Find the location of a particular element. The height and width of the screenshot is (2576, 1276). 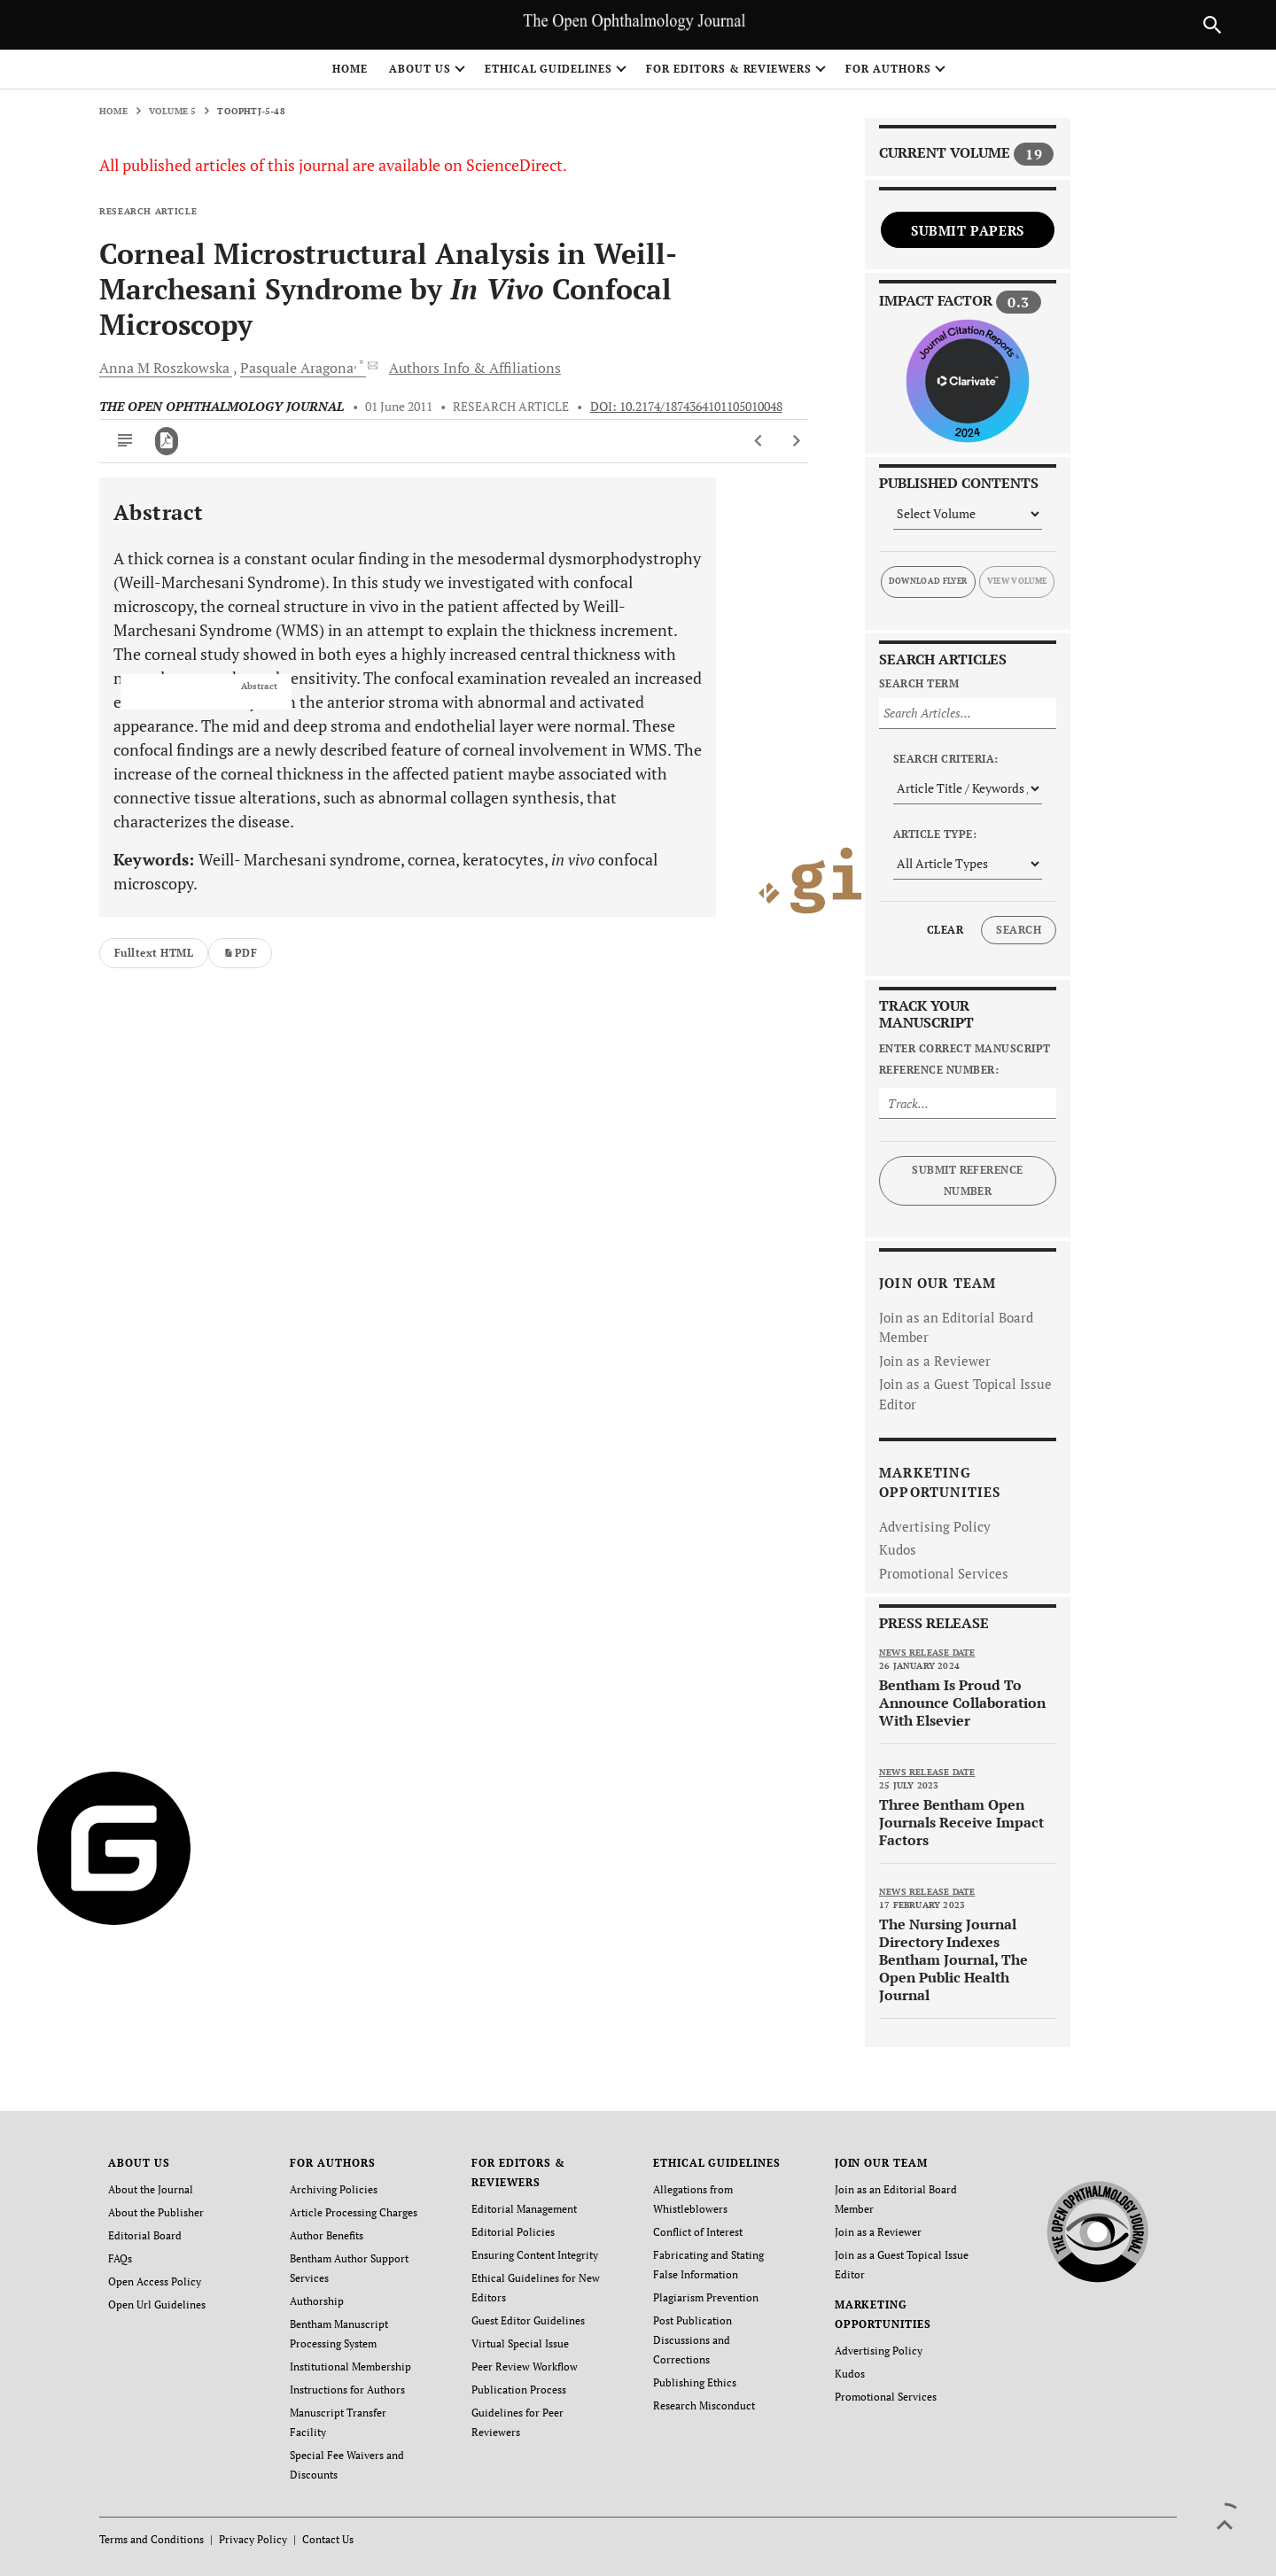

visit gitignore.io website is located at coordinates (810, 881).